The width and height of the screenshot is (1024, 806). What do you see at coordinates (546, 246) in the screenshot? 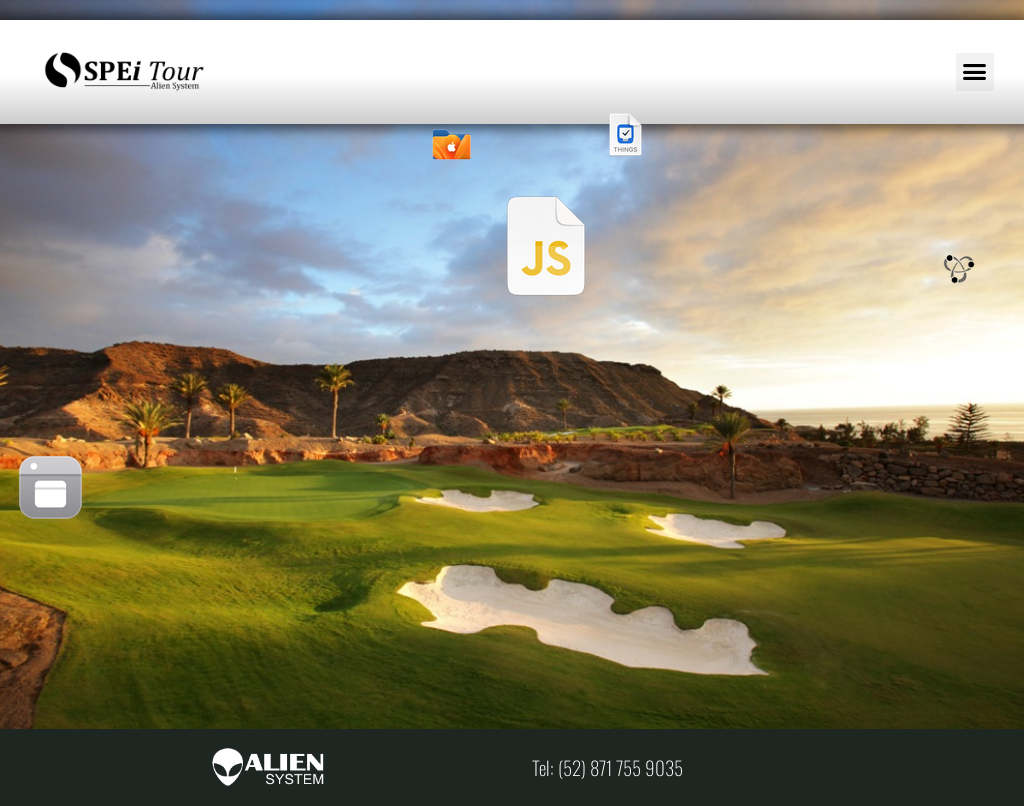
I see `a javascript source code file` at bounding box center [546, 246].